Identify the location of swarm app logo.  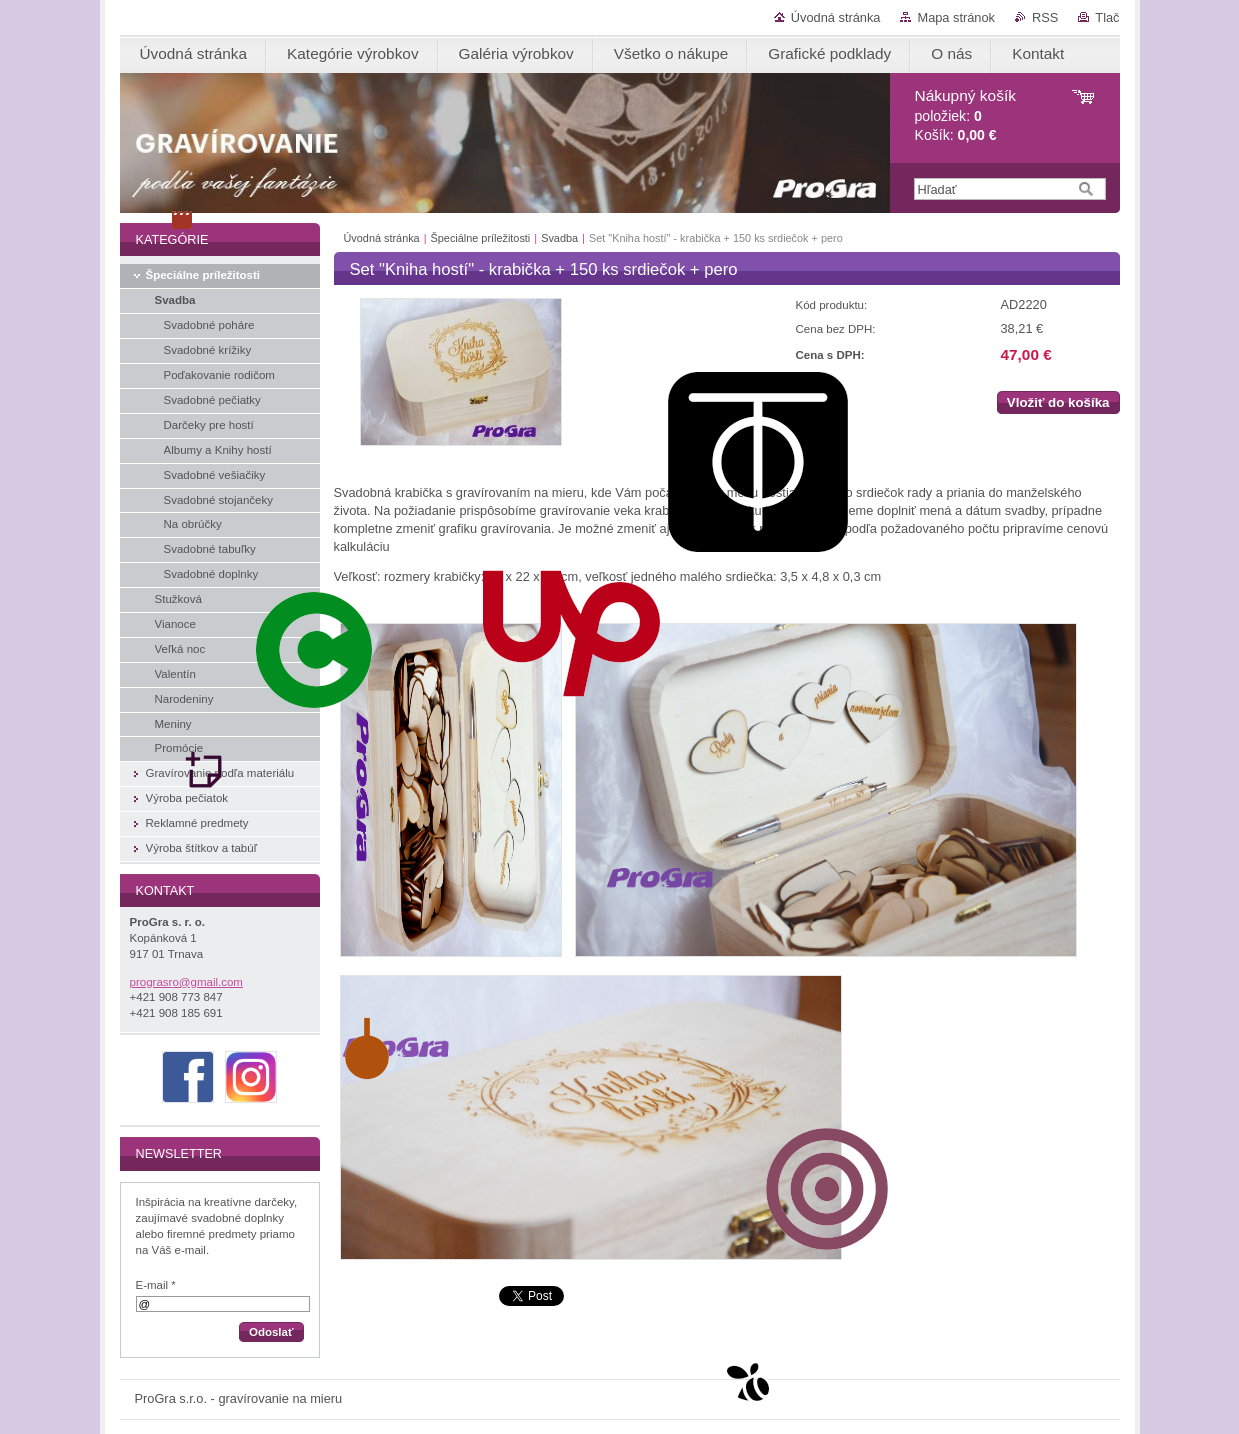
(748, 1382).